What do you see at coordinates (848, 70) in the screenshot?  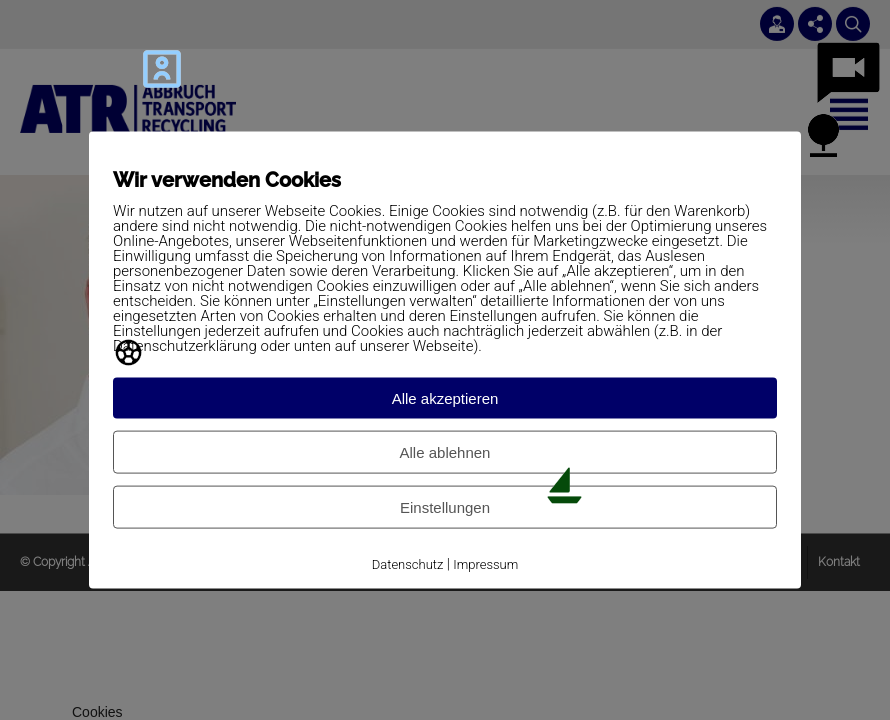 I see `start a video chat` at bounding box center [848, 70].